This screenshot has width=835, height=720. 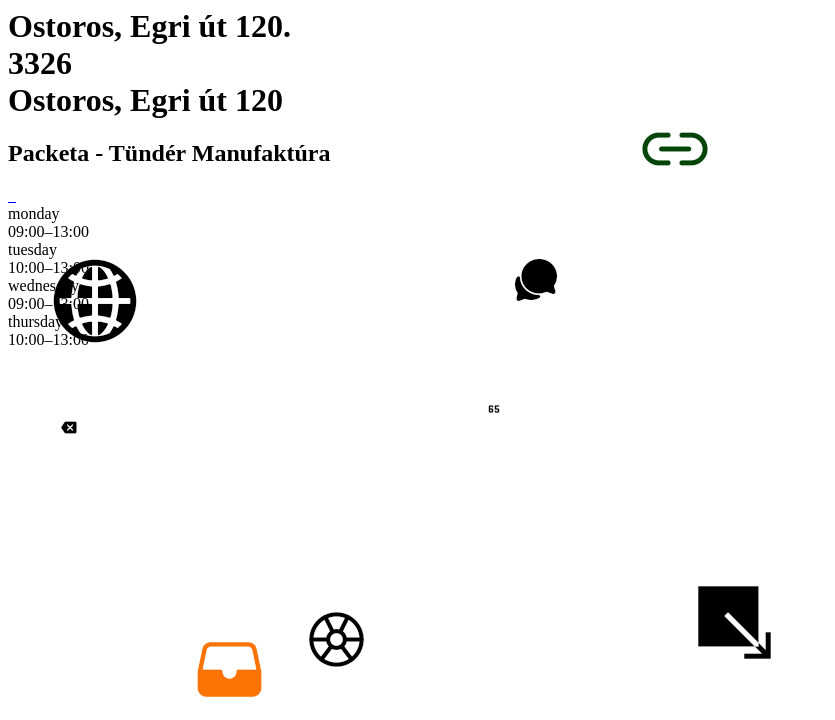 I want to click on delete the last character entered, so click(x=69, y=427).